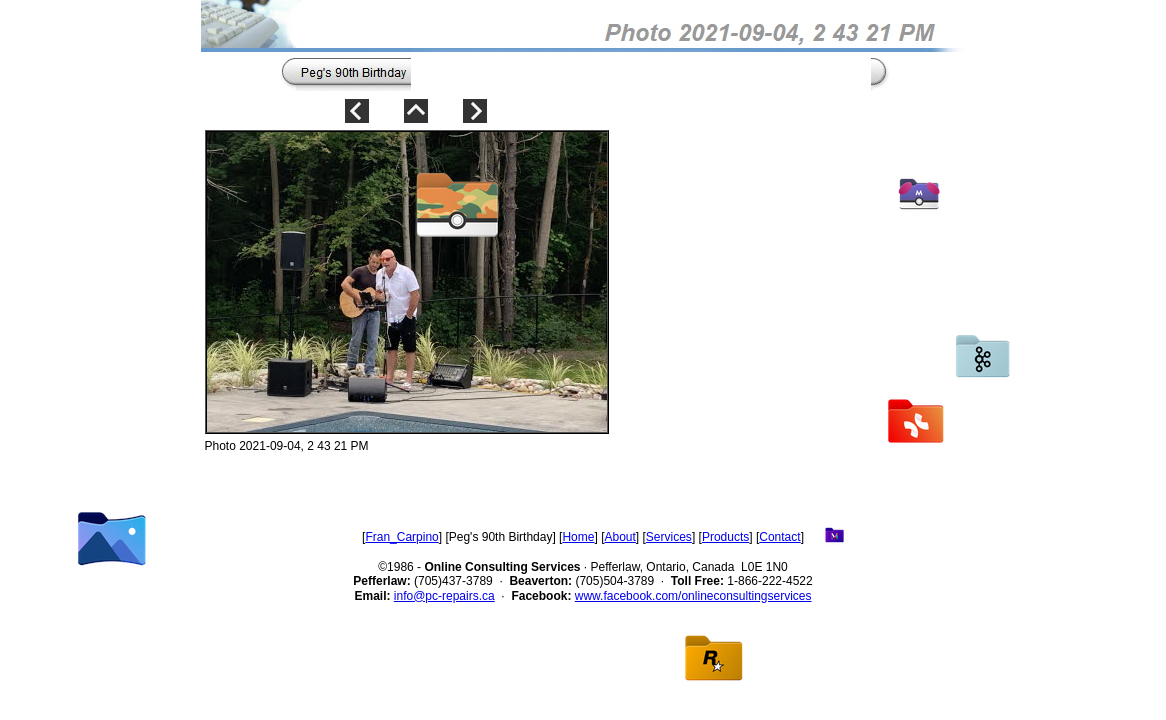 The image size is (1166, 720). What do you see at coordinates (915, 422) in the screenshot?
I see `open folder containing Xmind mind mapping files` at bounding box center [915, 422].